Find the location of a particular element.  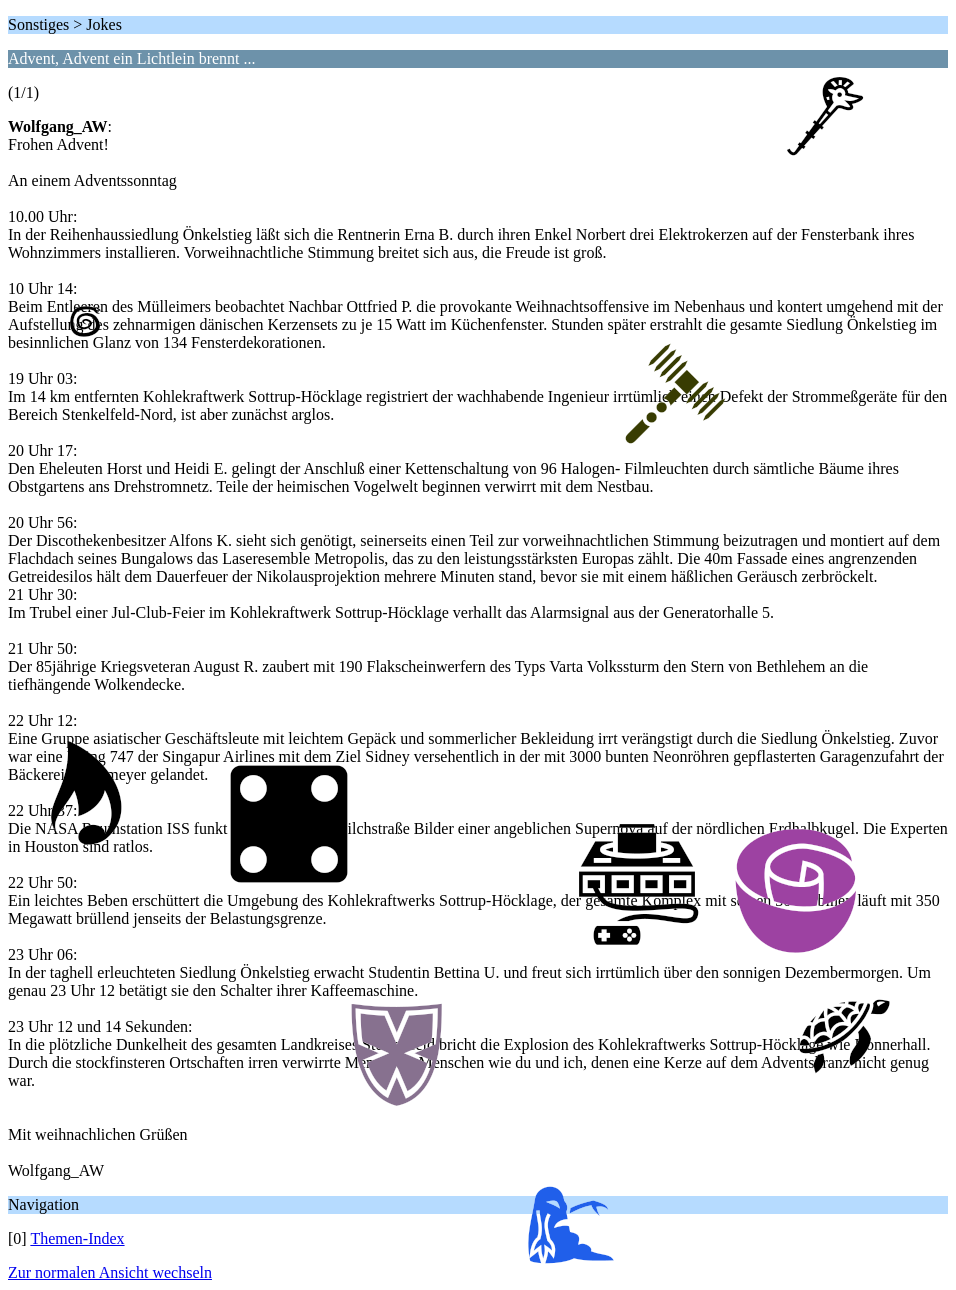

indicates marine wildlife or ocean conservation content is located at coordinates (844, 1036).